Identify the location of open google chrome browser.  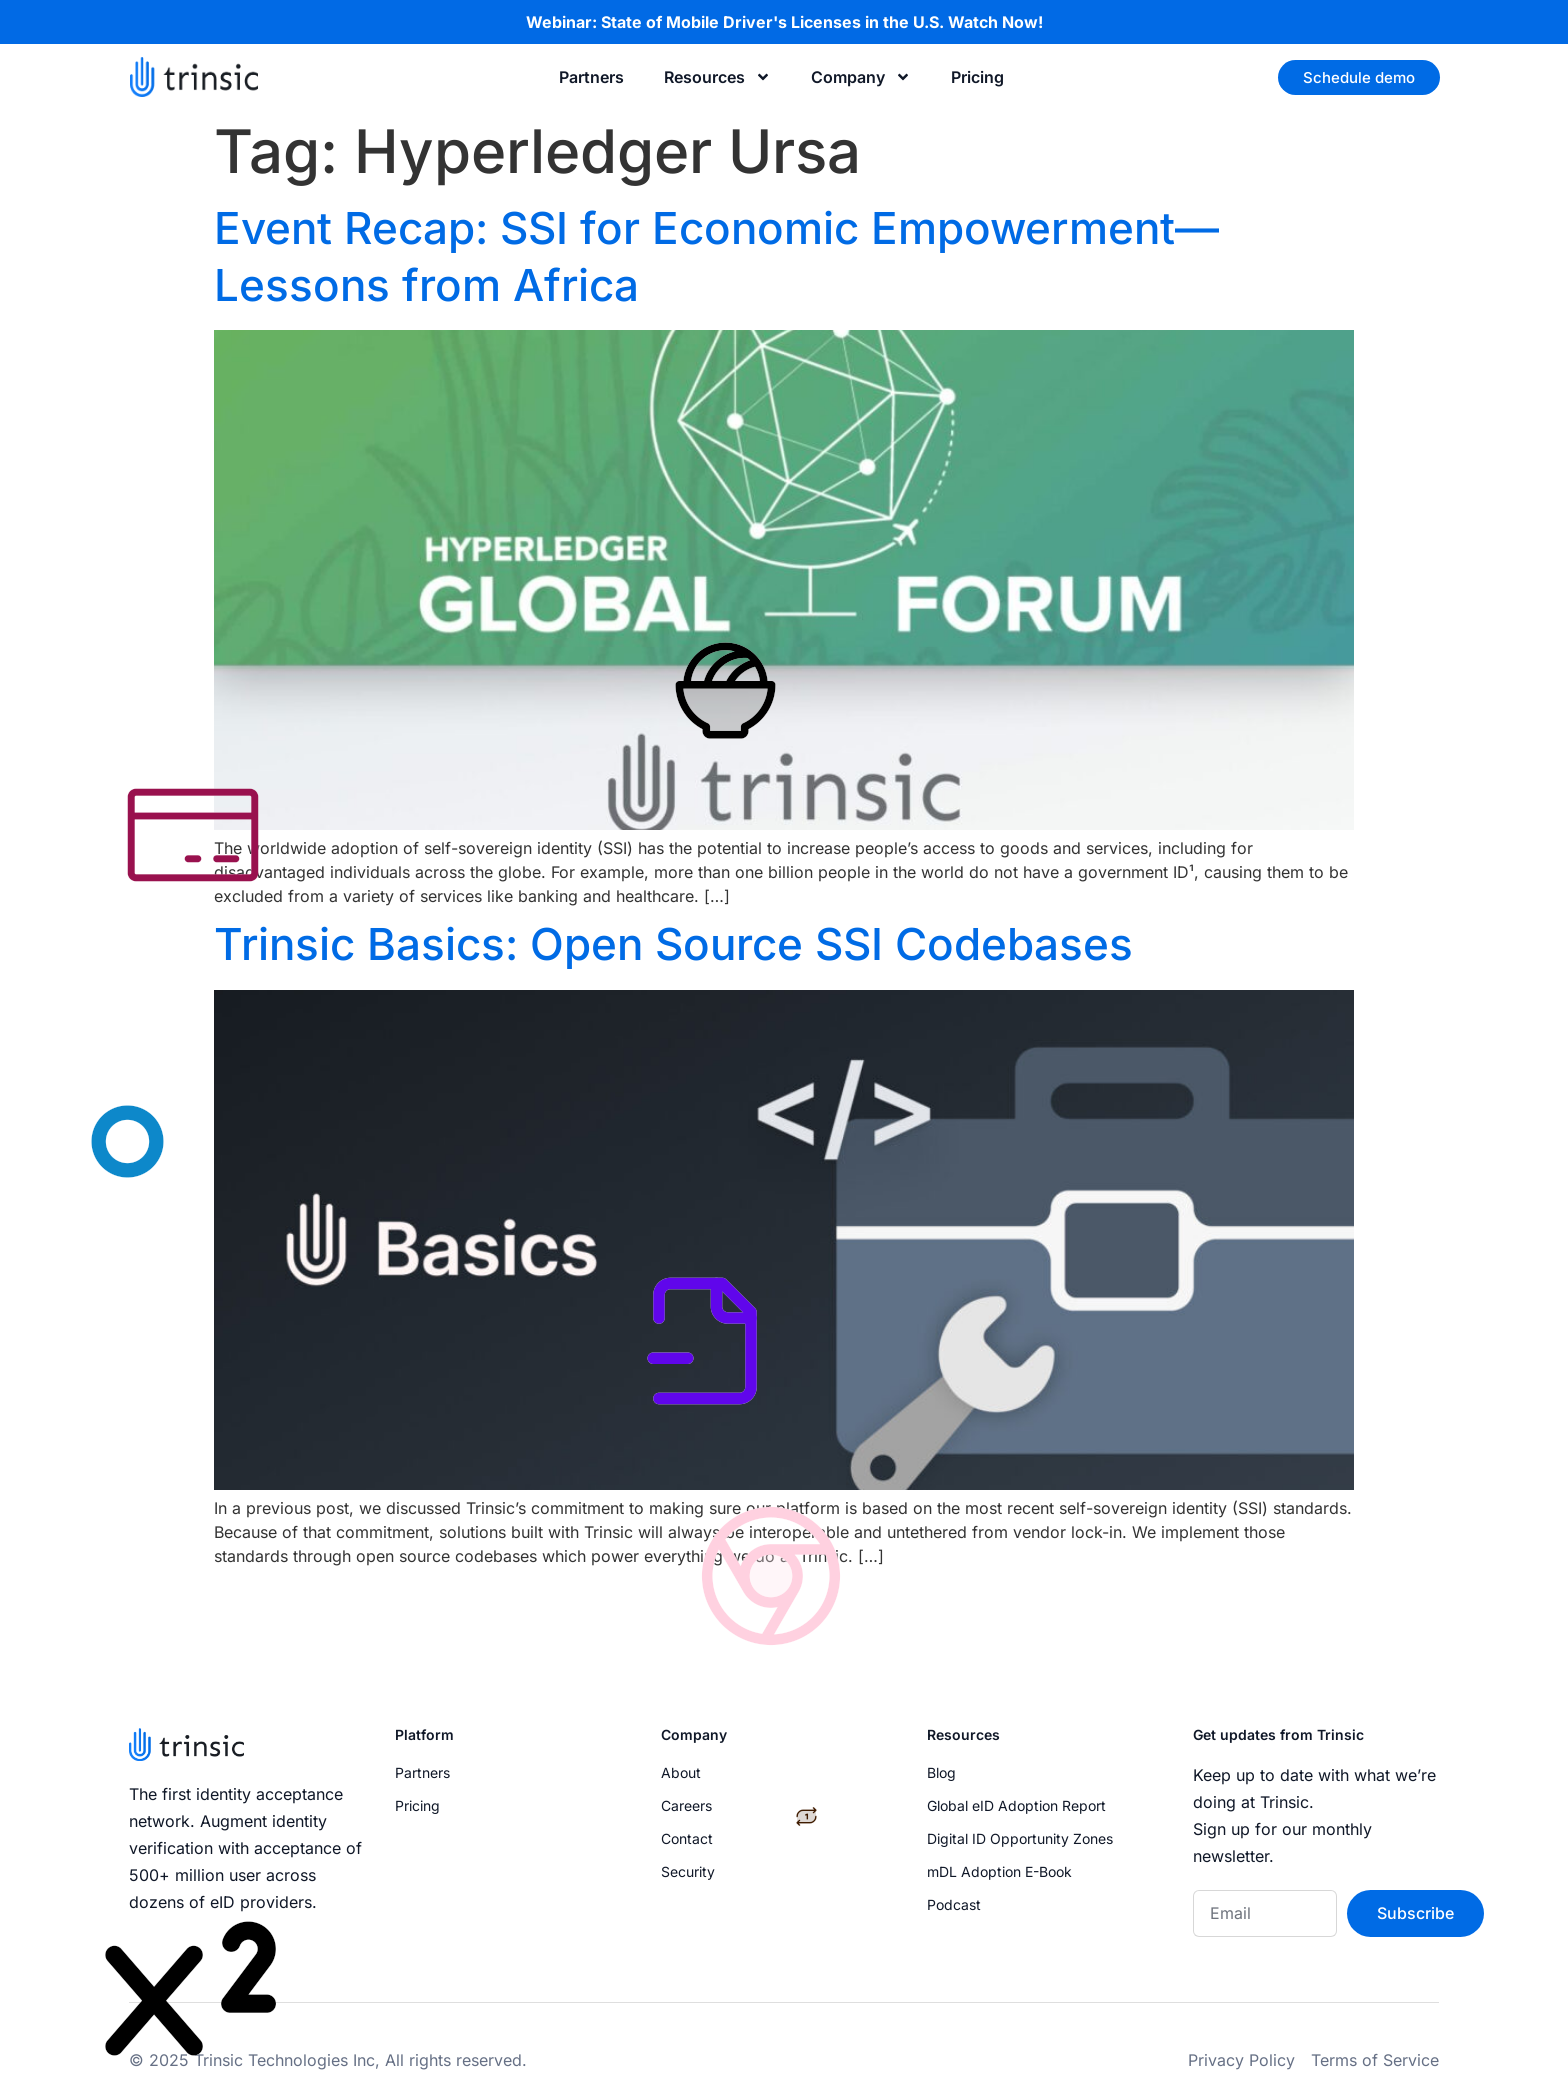
(771, 1576).